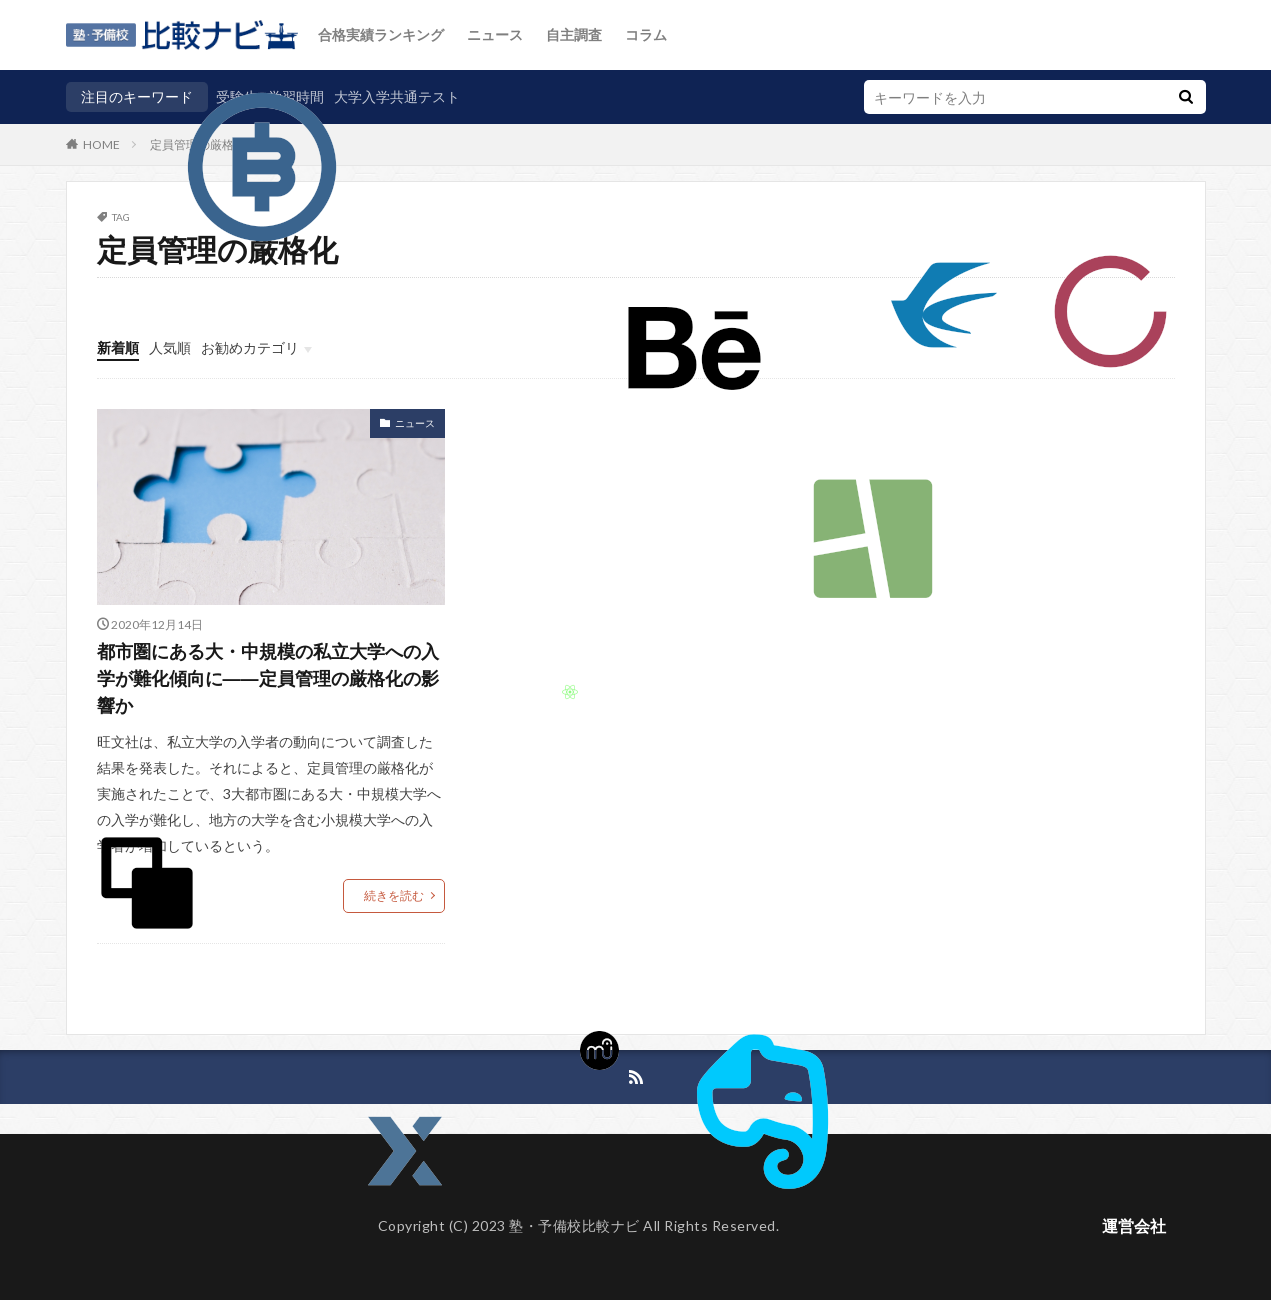 This screenshot has height=1300, width=1271. What do you see at coordinates (262, 167) in the screenshot?
I see `access bitcoin wallet or cryptocurrency features` at bounding box center [262, 167].